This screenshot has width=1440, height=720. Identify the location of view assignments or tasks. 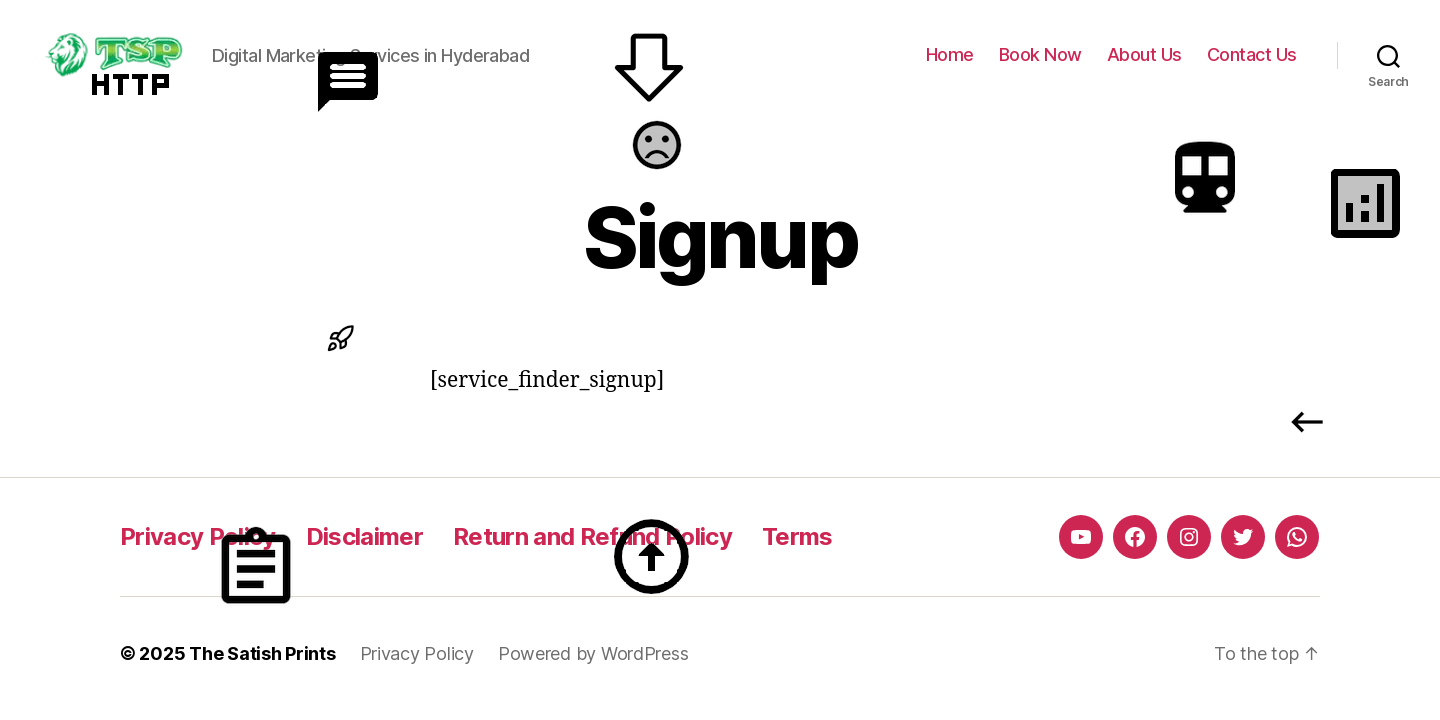
(256, 569).